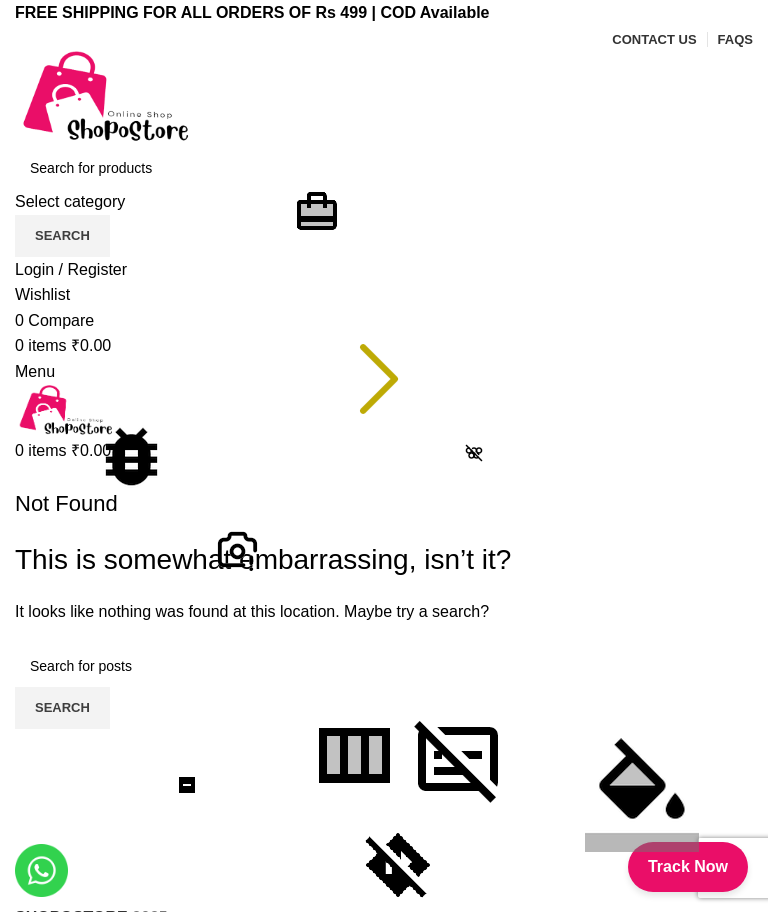 The height and width of the screenshot is (912, 768). What do you see at coordinates (131, 456) in the screenshot?
I see `report a bug or issue` at bounding box center [131, 456].